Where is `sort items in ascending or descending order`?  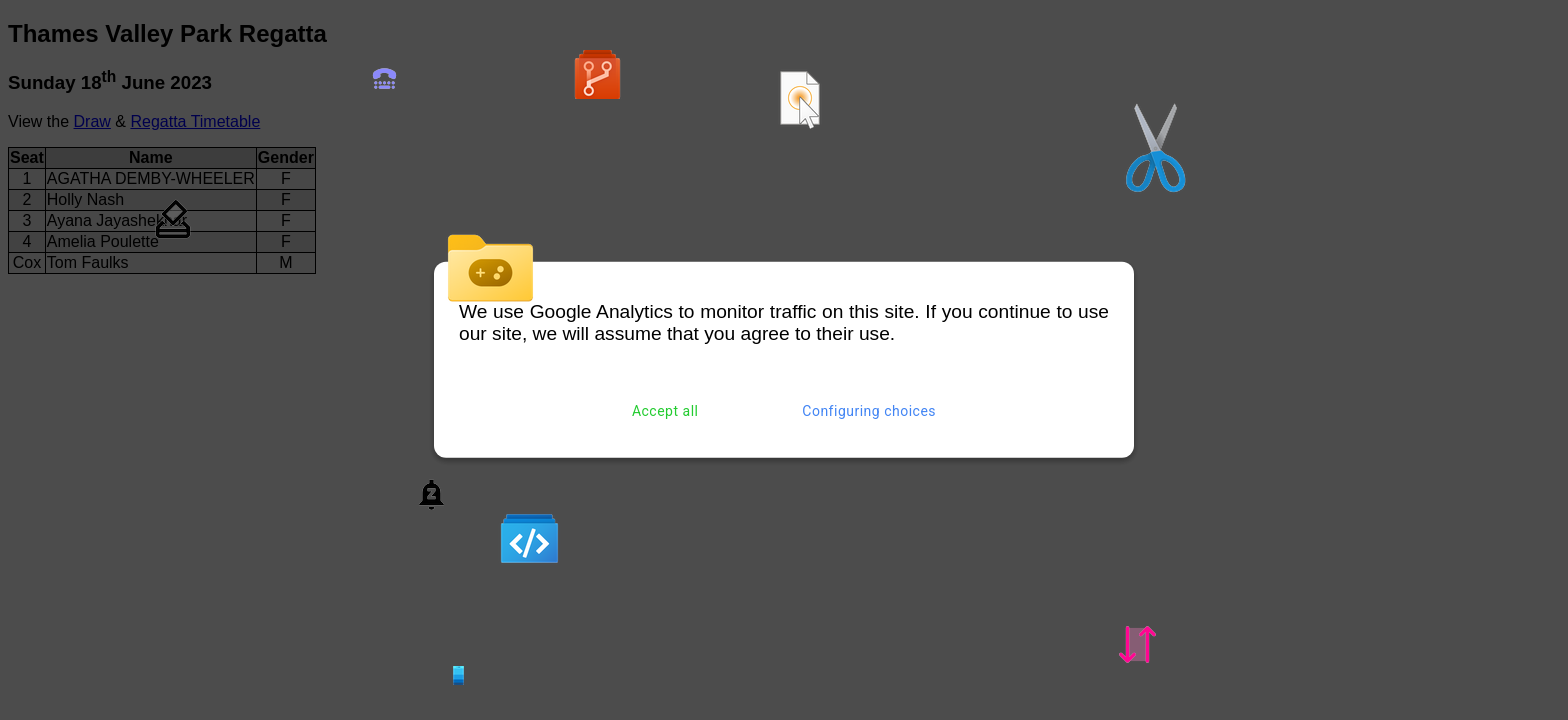 sort items in ascending or descending order is located at coordinates (1137, 644).